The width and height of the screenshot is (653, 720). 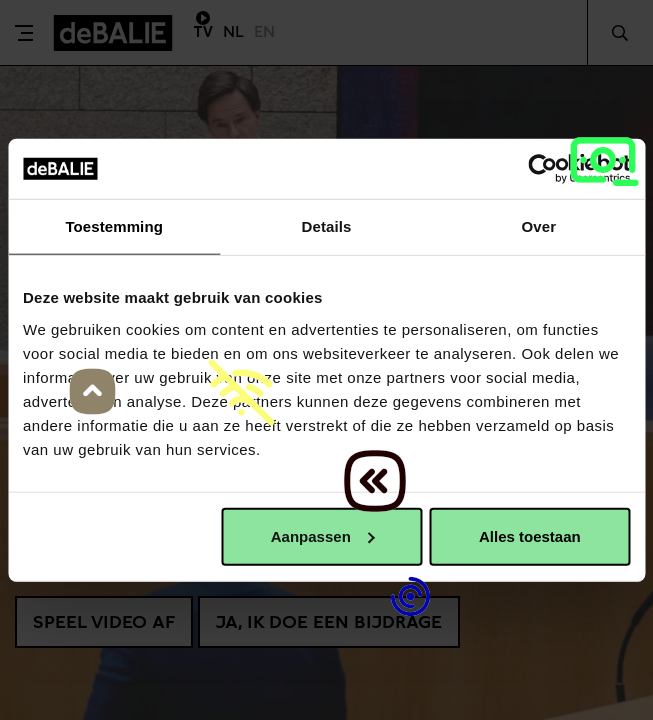 What do you see at coordinates (410, 596) in the screenshot?
I see `view radial chart or arc graph data` at bounding box center [410, 596].